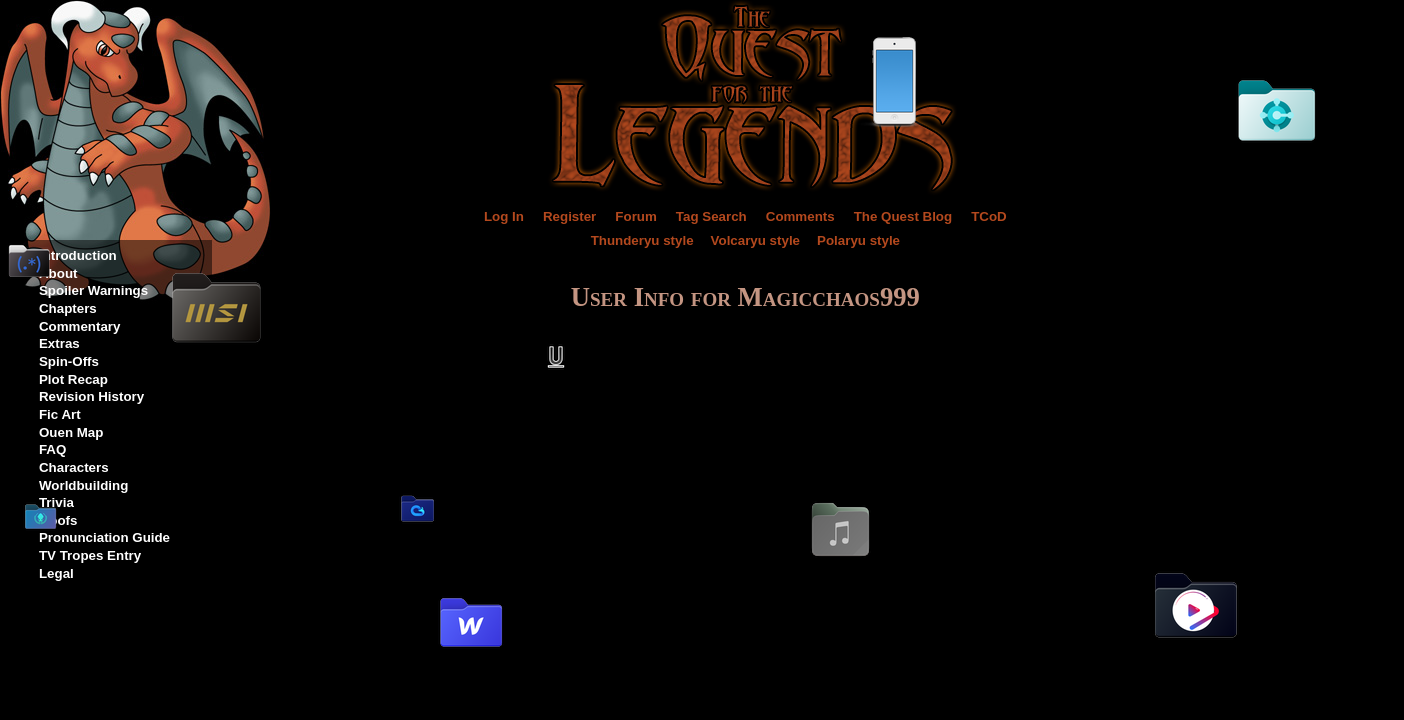 The image size is (1404, 720). Describe the element at coordinates (1195, 607) in the screenshot. I see `folder containing youtube music vanced app files` at that location.